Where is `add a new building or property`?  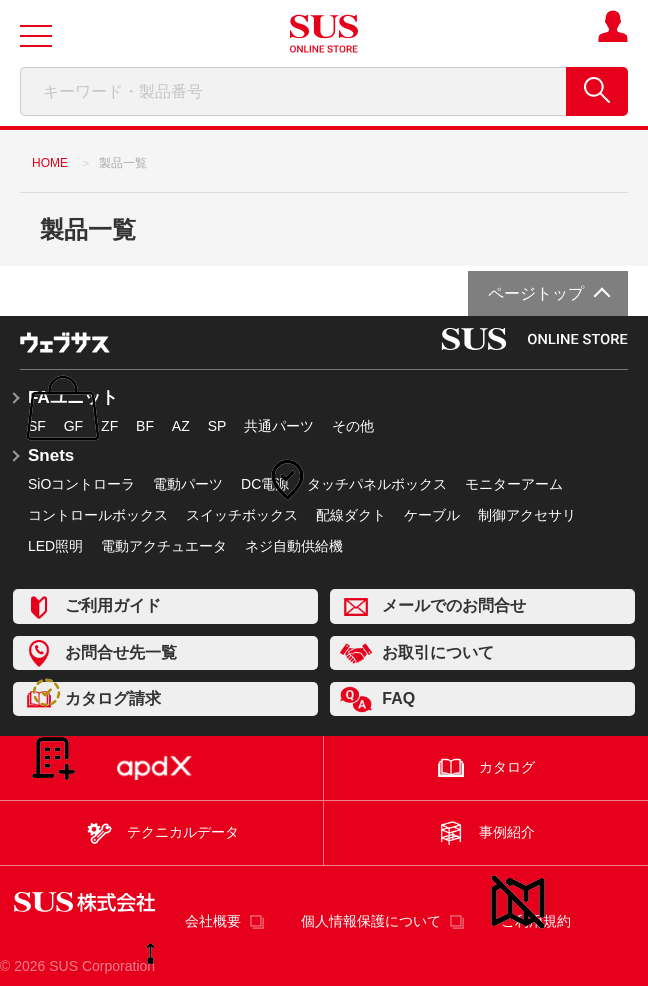 add a new building or property is located at coordinates (52, 757).